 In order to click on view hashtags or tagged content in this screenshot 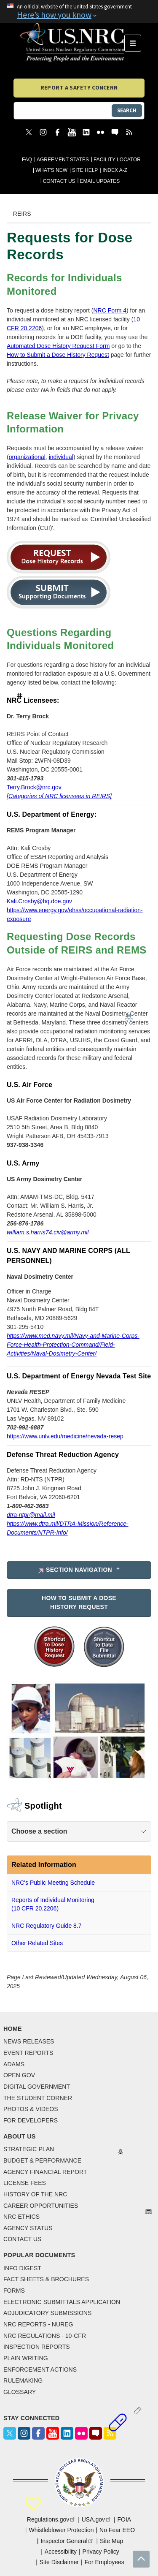, I will do `click(19, 696)`.